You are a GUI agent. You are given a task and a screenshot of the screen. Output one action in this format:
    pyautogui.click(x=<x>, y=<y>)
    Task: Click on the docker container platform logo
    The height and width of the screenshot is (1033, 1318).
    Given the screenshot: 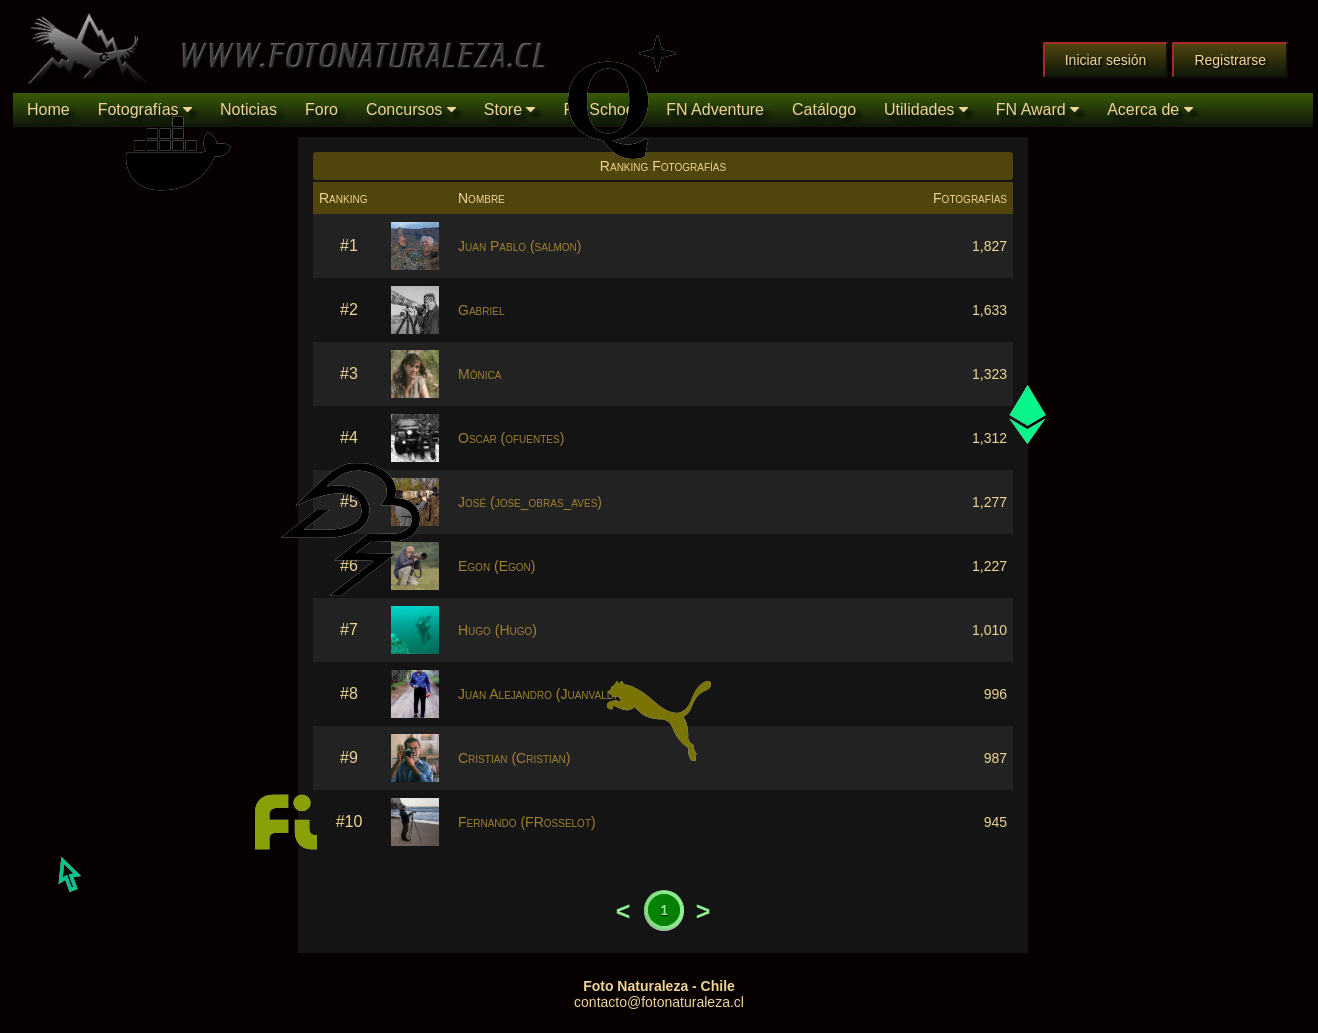 What is the action you would take?
    pyautogui.click(x=178, y=153)
    